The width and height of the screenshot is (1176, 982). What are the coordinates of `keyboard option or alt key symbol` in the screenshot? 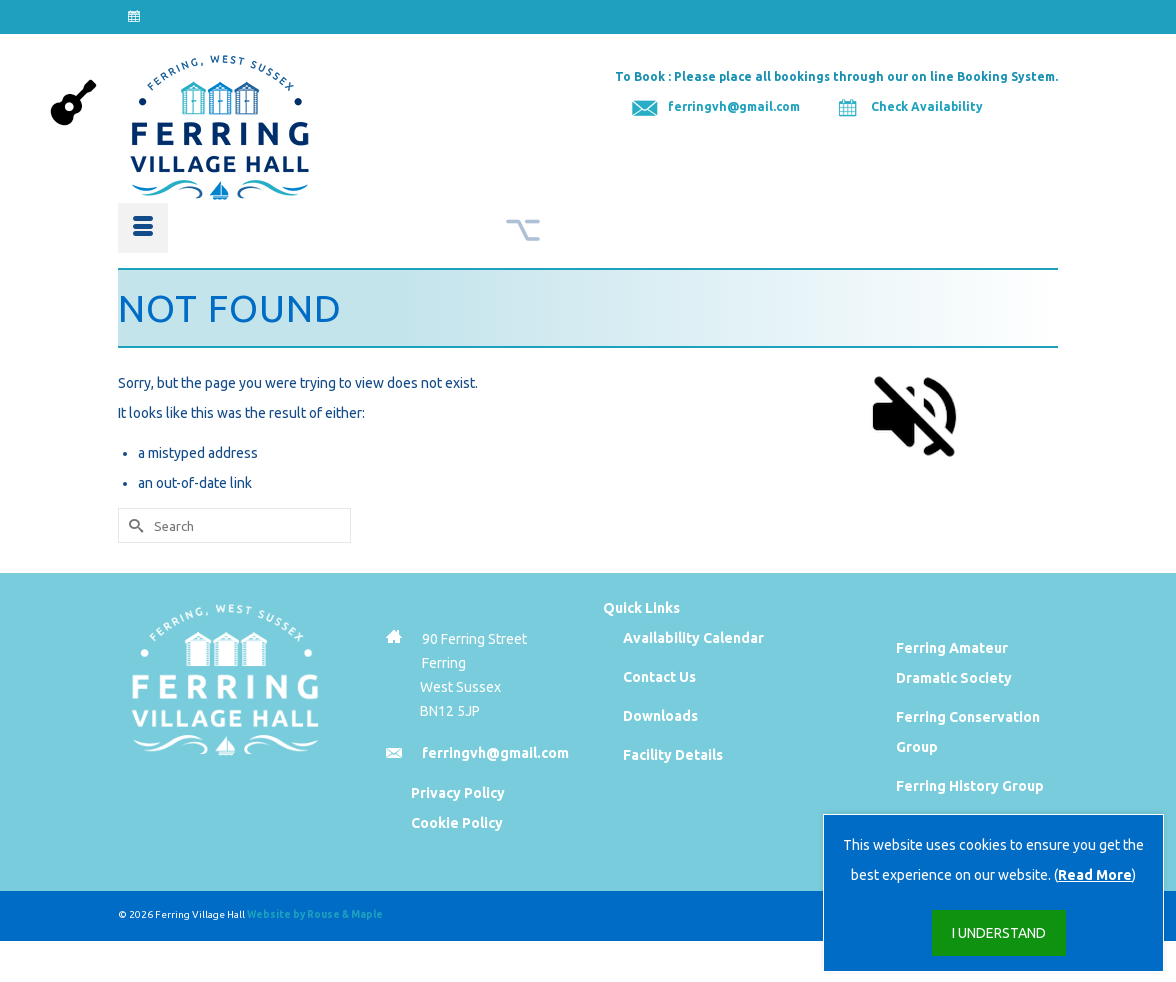 It's located at (523, 229).